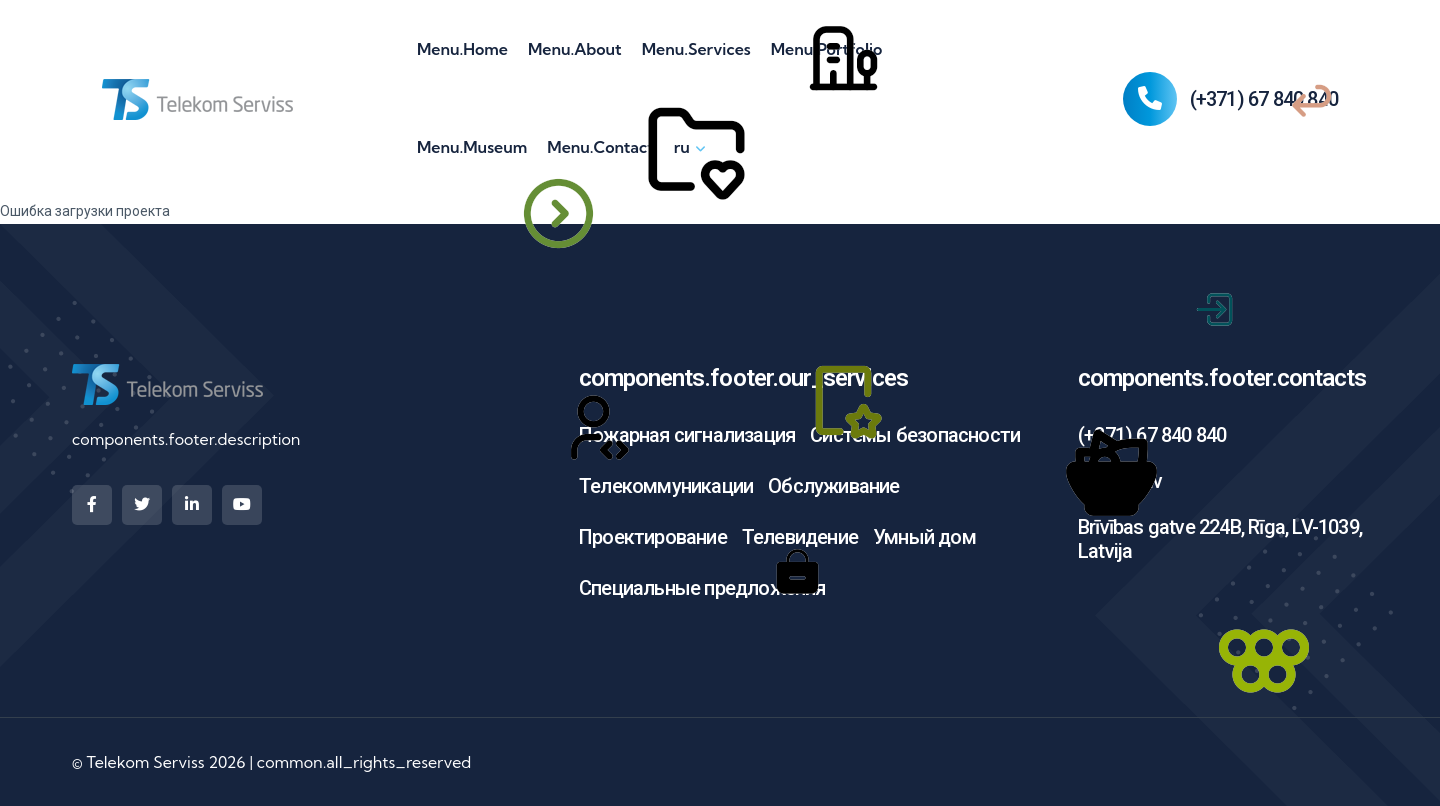 The image size is (1440, 806). What do you see at coordinates (593, 427) in the screenshot?
I see `view developer profile` at bounding box center [593, 427].